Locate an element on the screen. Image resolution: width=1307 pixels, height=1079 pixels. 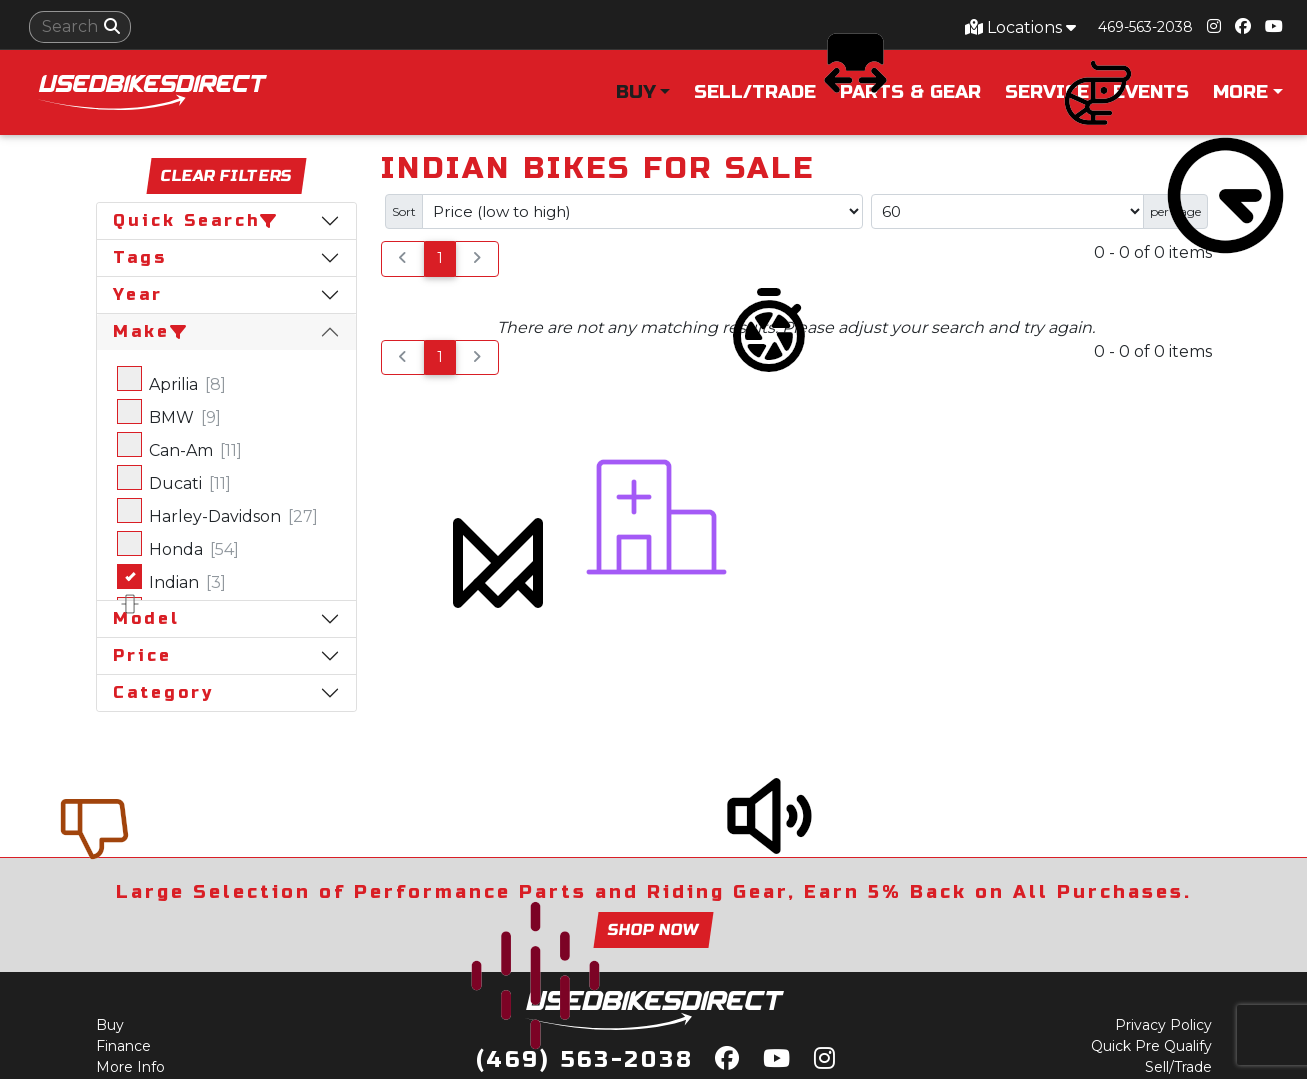
auto-fit content to available width is located at coordinates (855, 61).